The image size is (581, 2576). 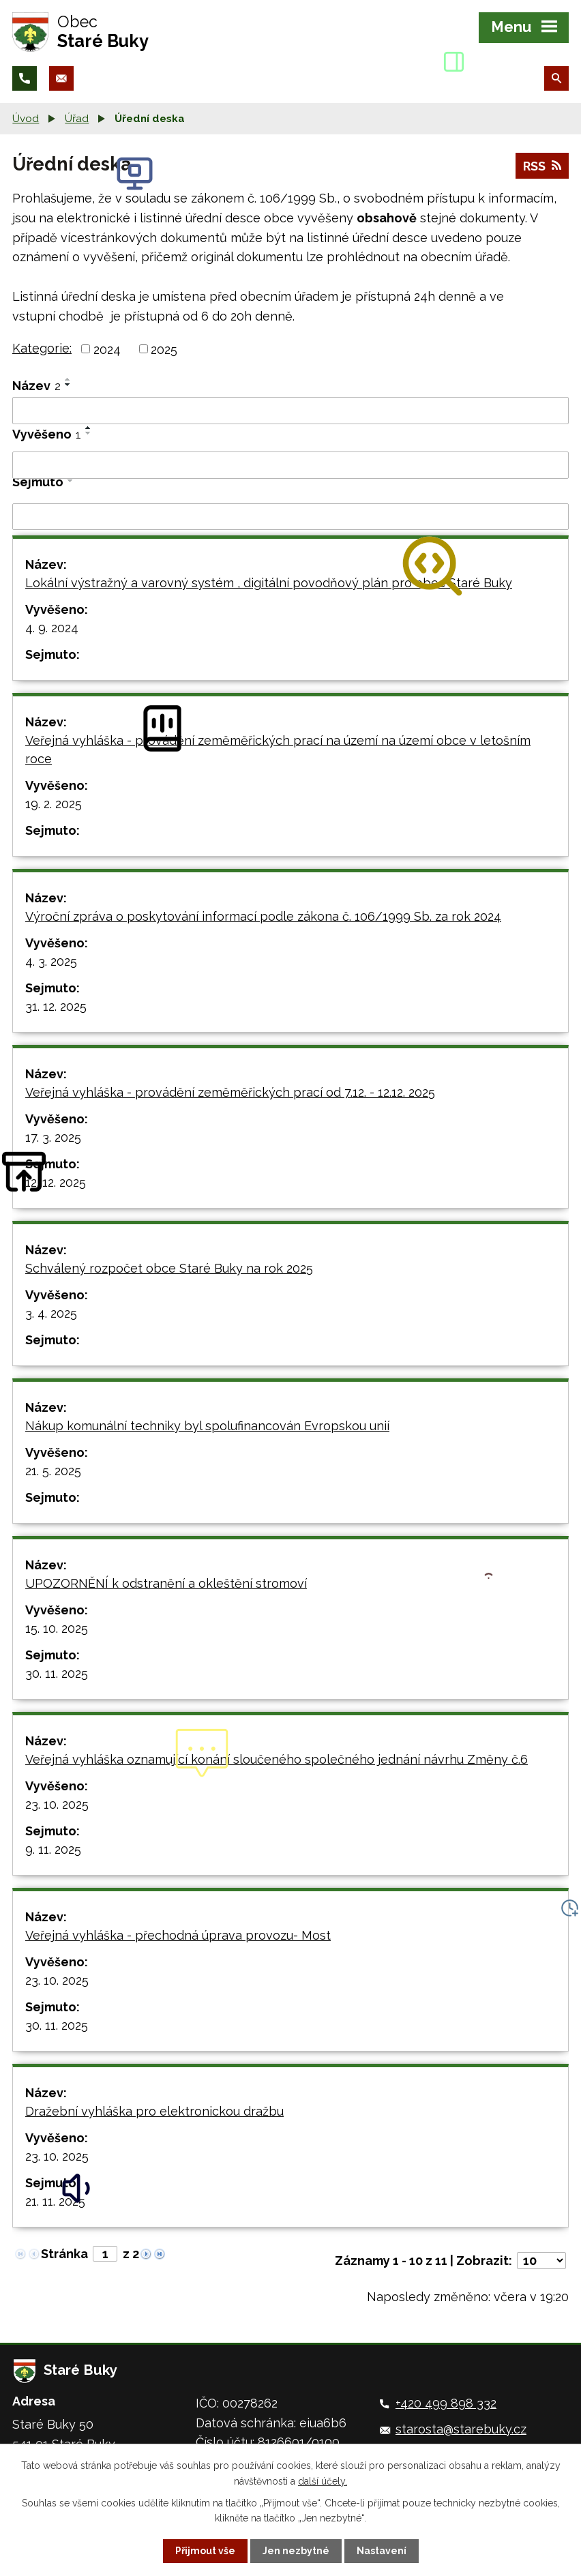 What do you see at coordinates (569, 1908) in the screenshot?
I see `add a new timer or alarm` at bounding box center [569, 1908].